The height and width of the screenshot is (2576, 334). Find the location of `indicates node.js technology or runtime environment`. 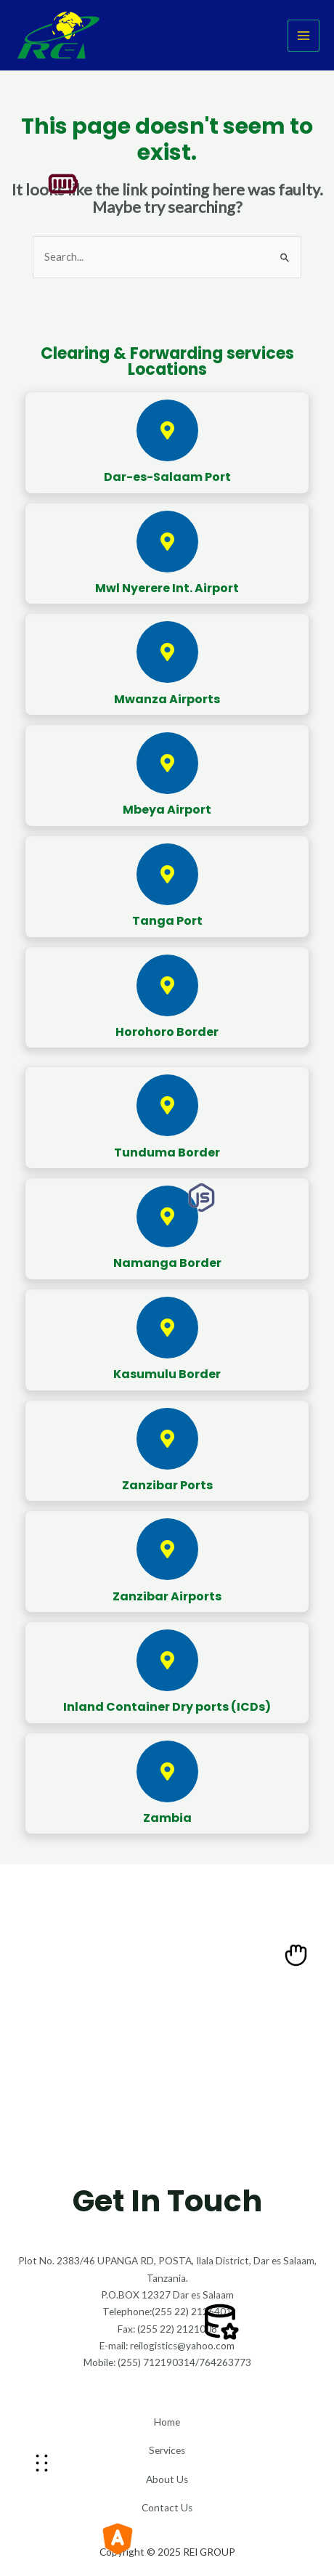

indicates node.js technology or runtime environment is located at coordinates (201, 1197).